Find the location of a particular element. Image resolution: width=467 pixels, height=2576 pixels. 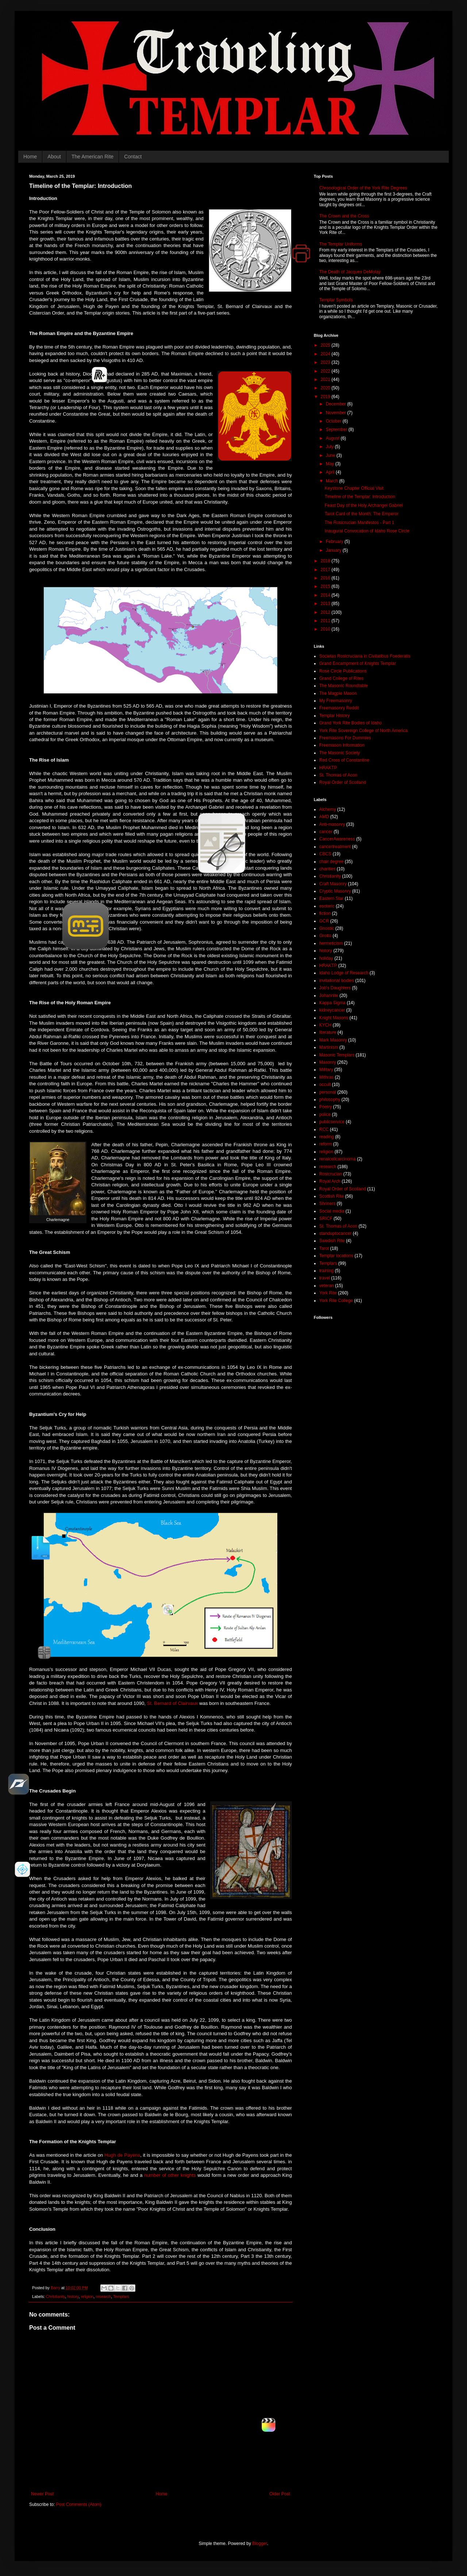

access printer settings is located at coordinates (301, 253).